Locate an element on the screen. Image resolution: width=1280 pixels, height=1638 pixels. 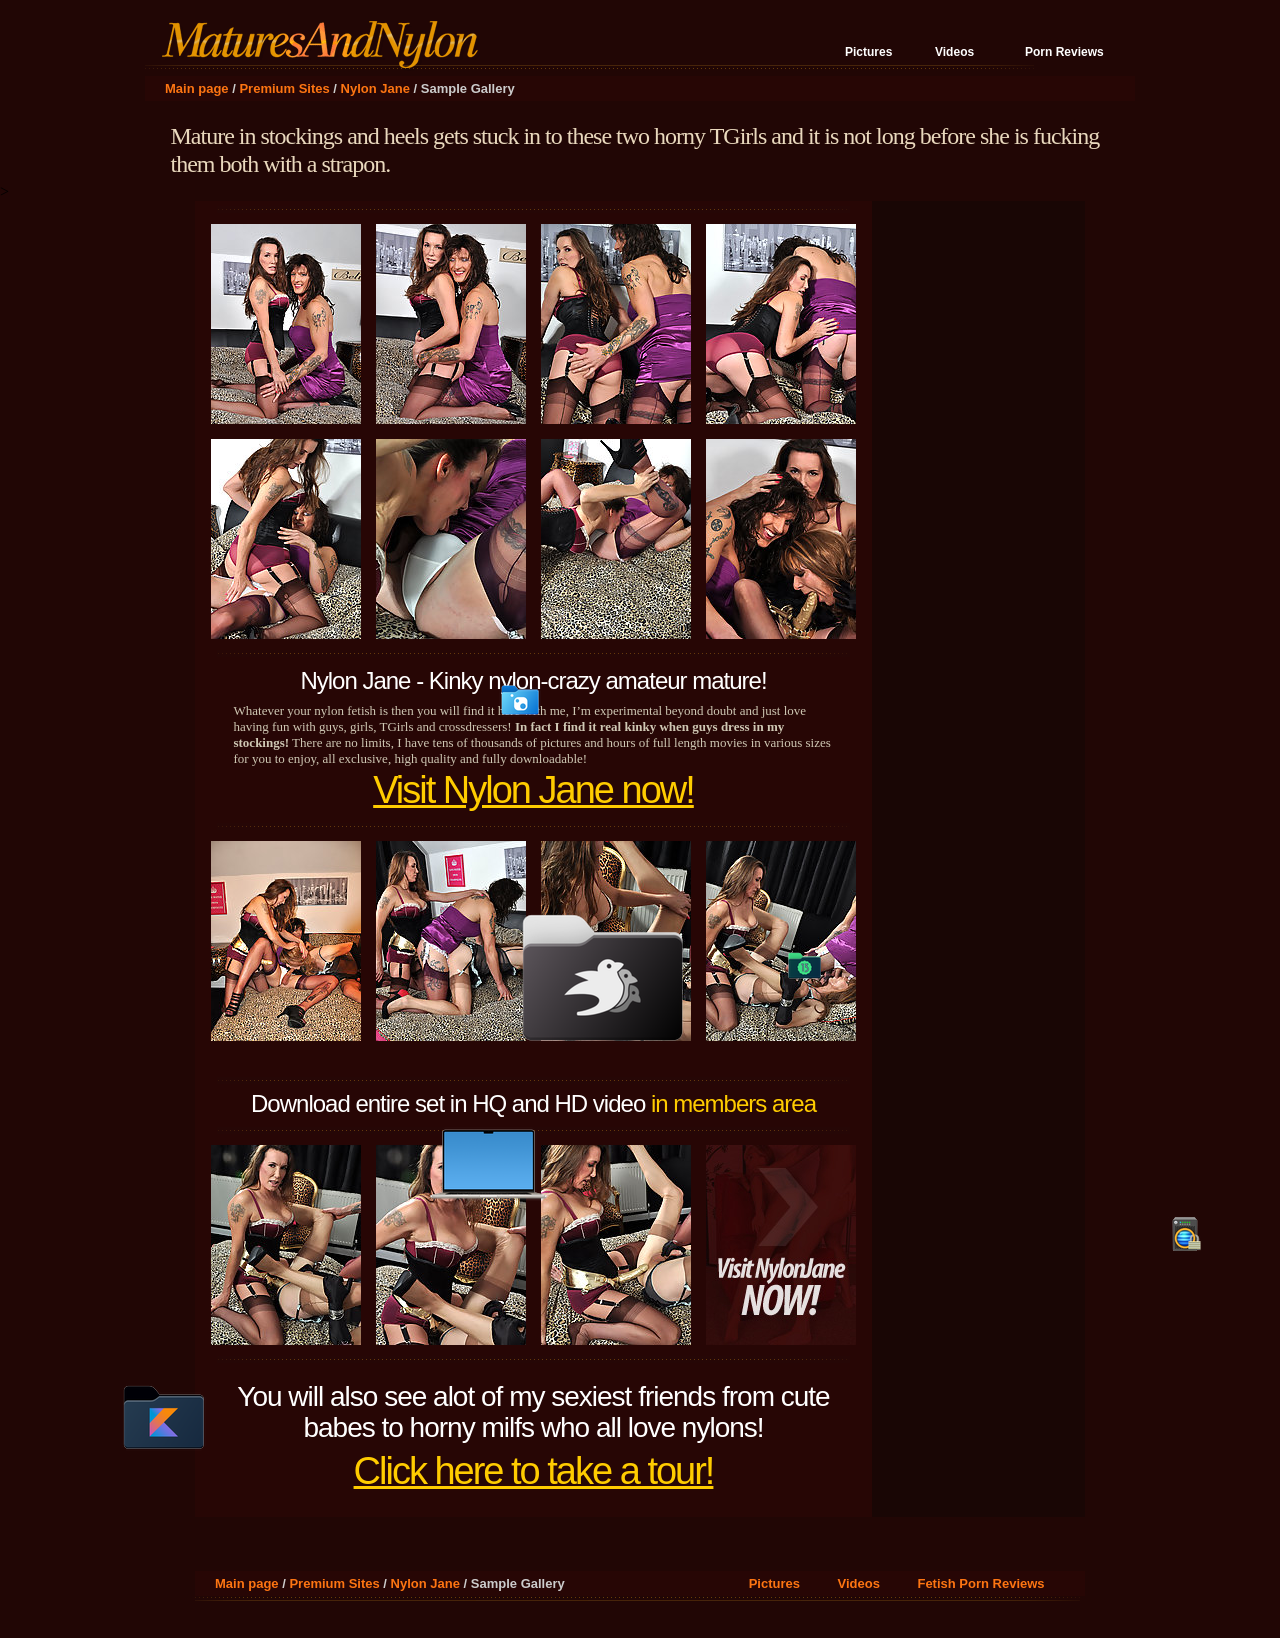
folder containing android 13 related files is located at coordinates (804, 966).